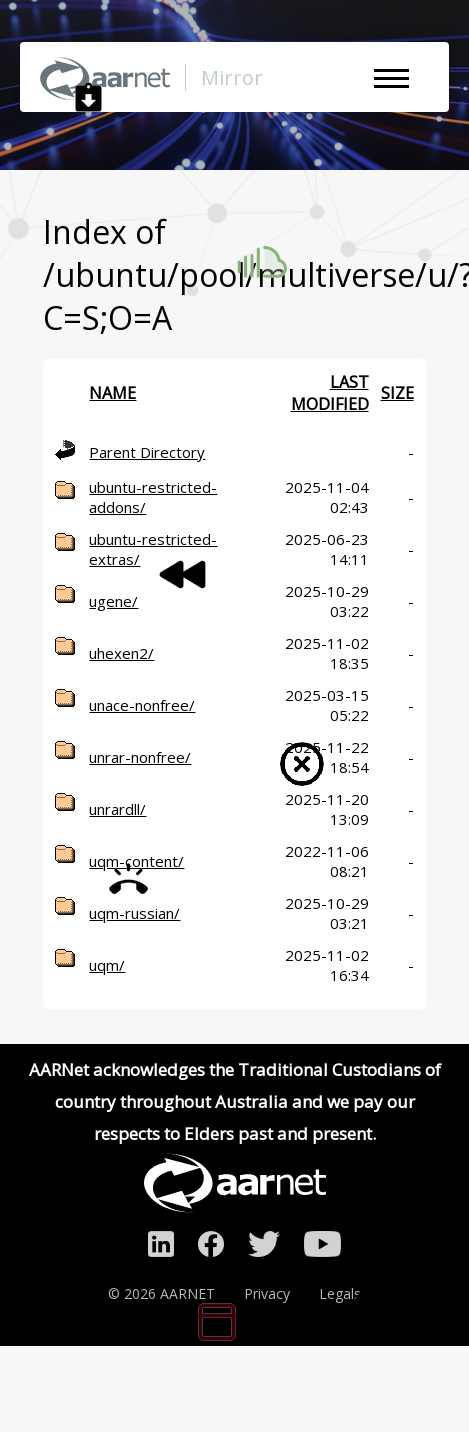 The width and height of the screenshot is (469, 1432). Describe the element at coordinates (302, 764) in the screenshot. I see `dismiss or close a dialog` at that location.